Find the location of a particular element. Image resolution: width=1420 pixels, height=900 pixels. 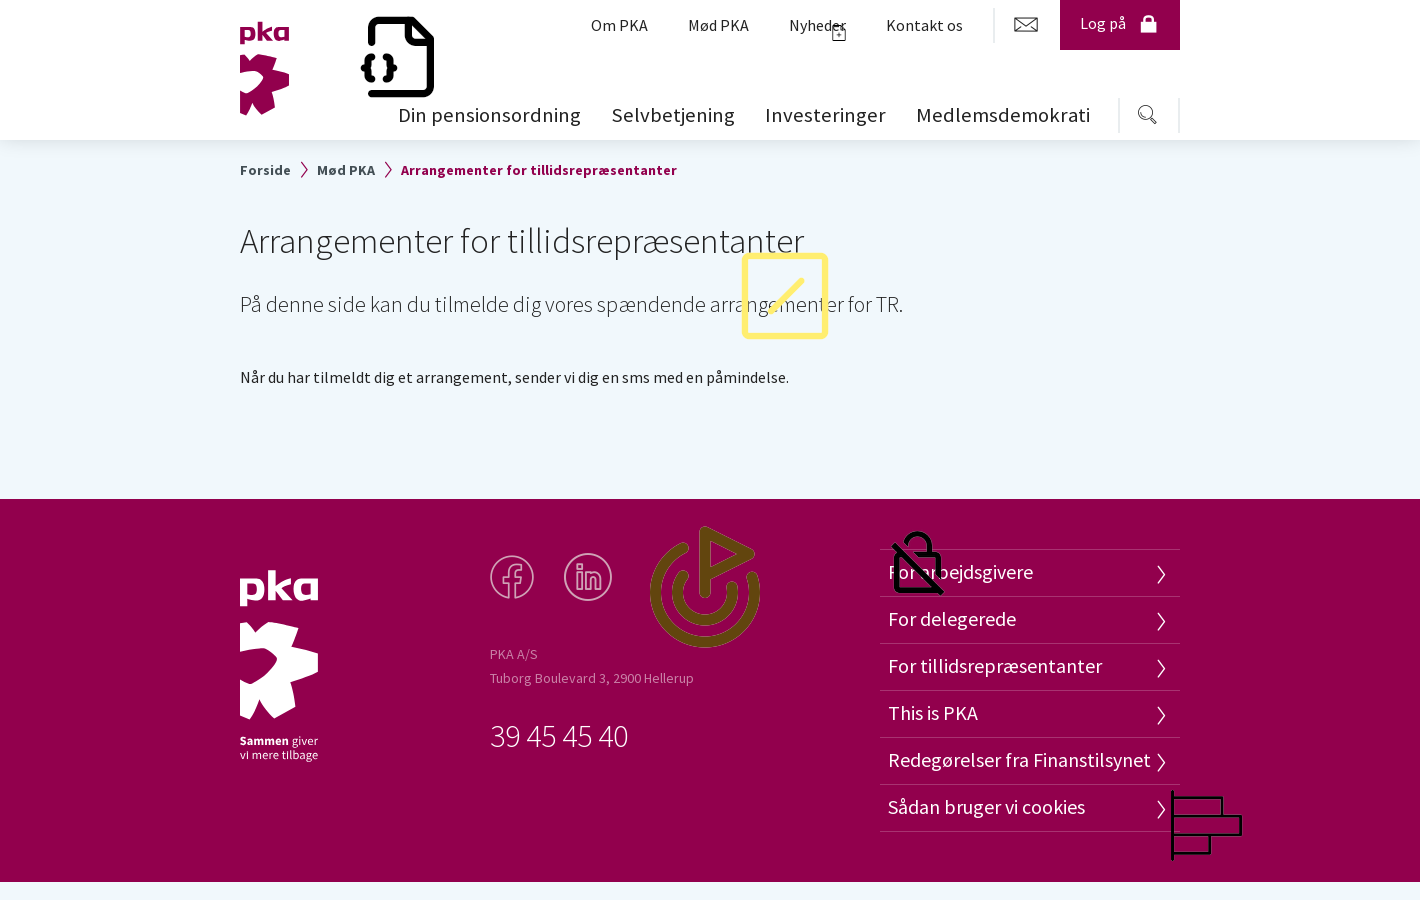

open JSON file is located at coordinates (401, 57).